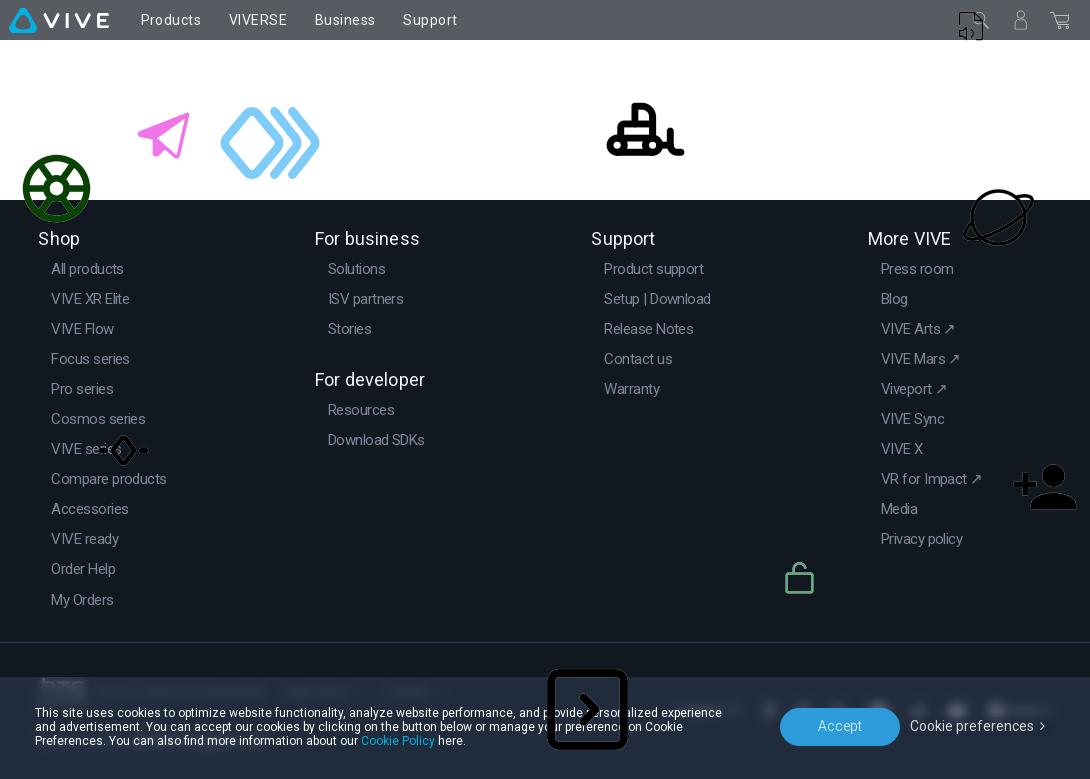 This screenshot has height=779, width=1090. What do you see at coordinates (799, 579) in the screenshot?
I see `unlock or access secured content` at bounding box center [799, 579].